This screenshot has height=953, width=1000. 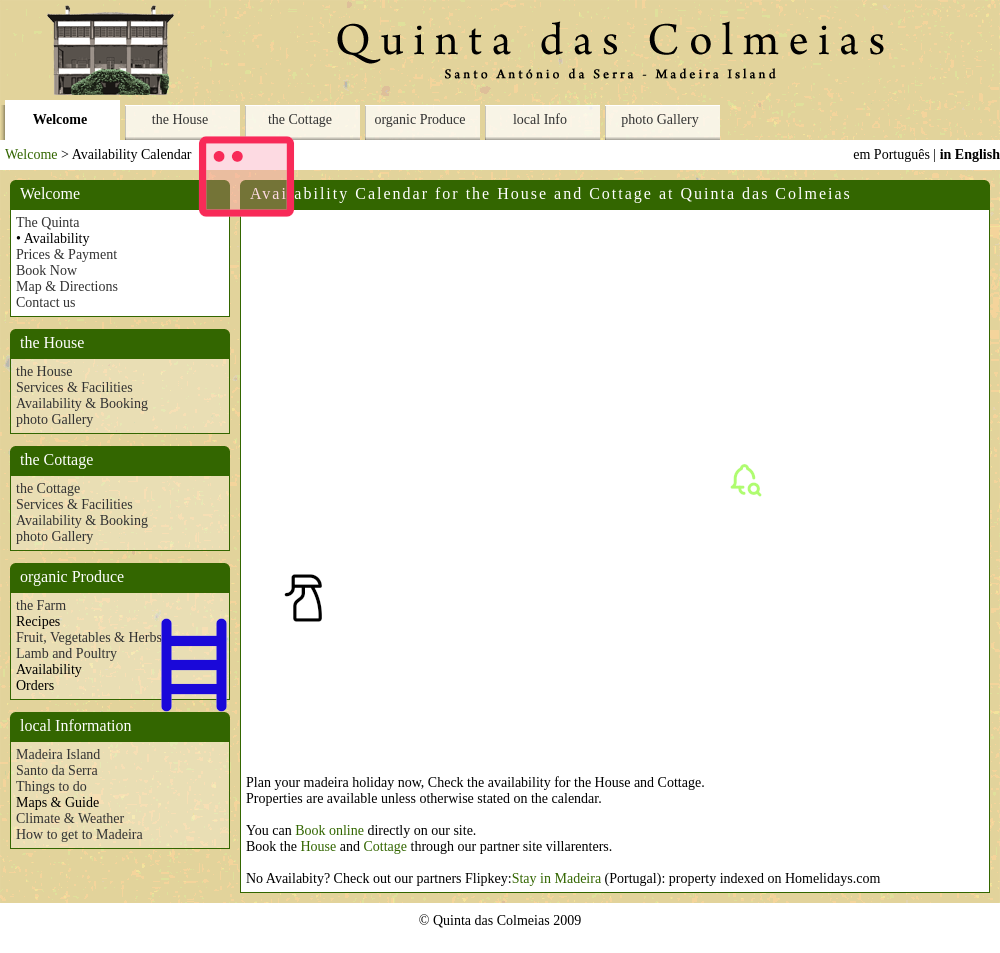 What do you see at coordinates (744, 479) in the screenshot?
I see `search through your notifications` at bounding box center [744, 479].